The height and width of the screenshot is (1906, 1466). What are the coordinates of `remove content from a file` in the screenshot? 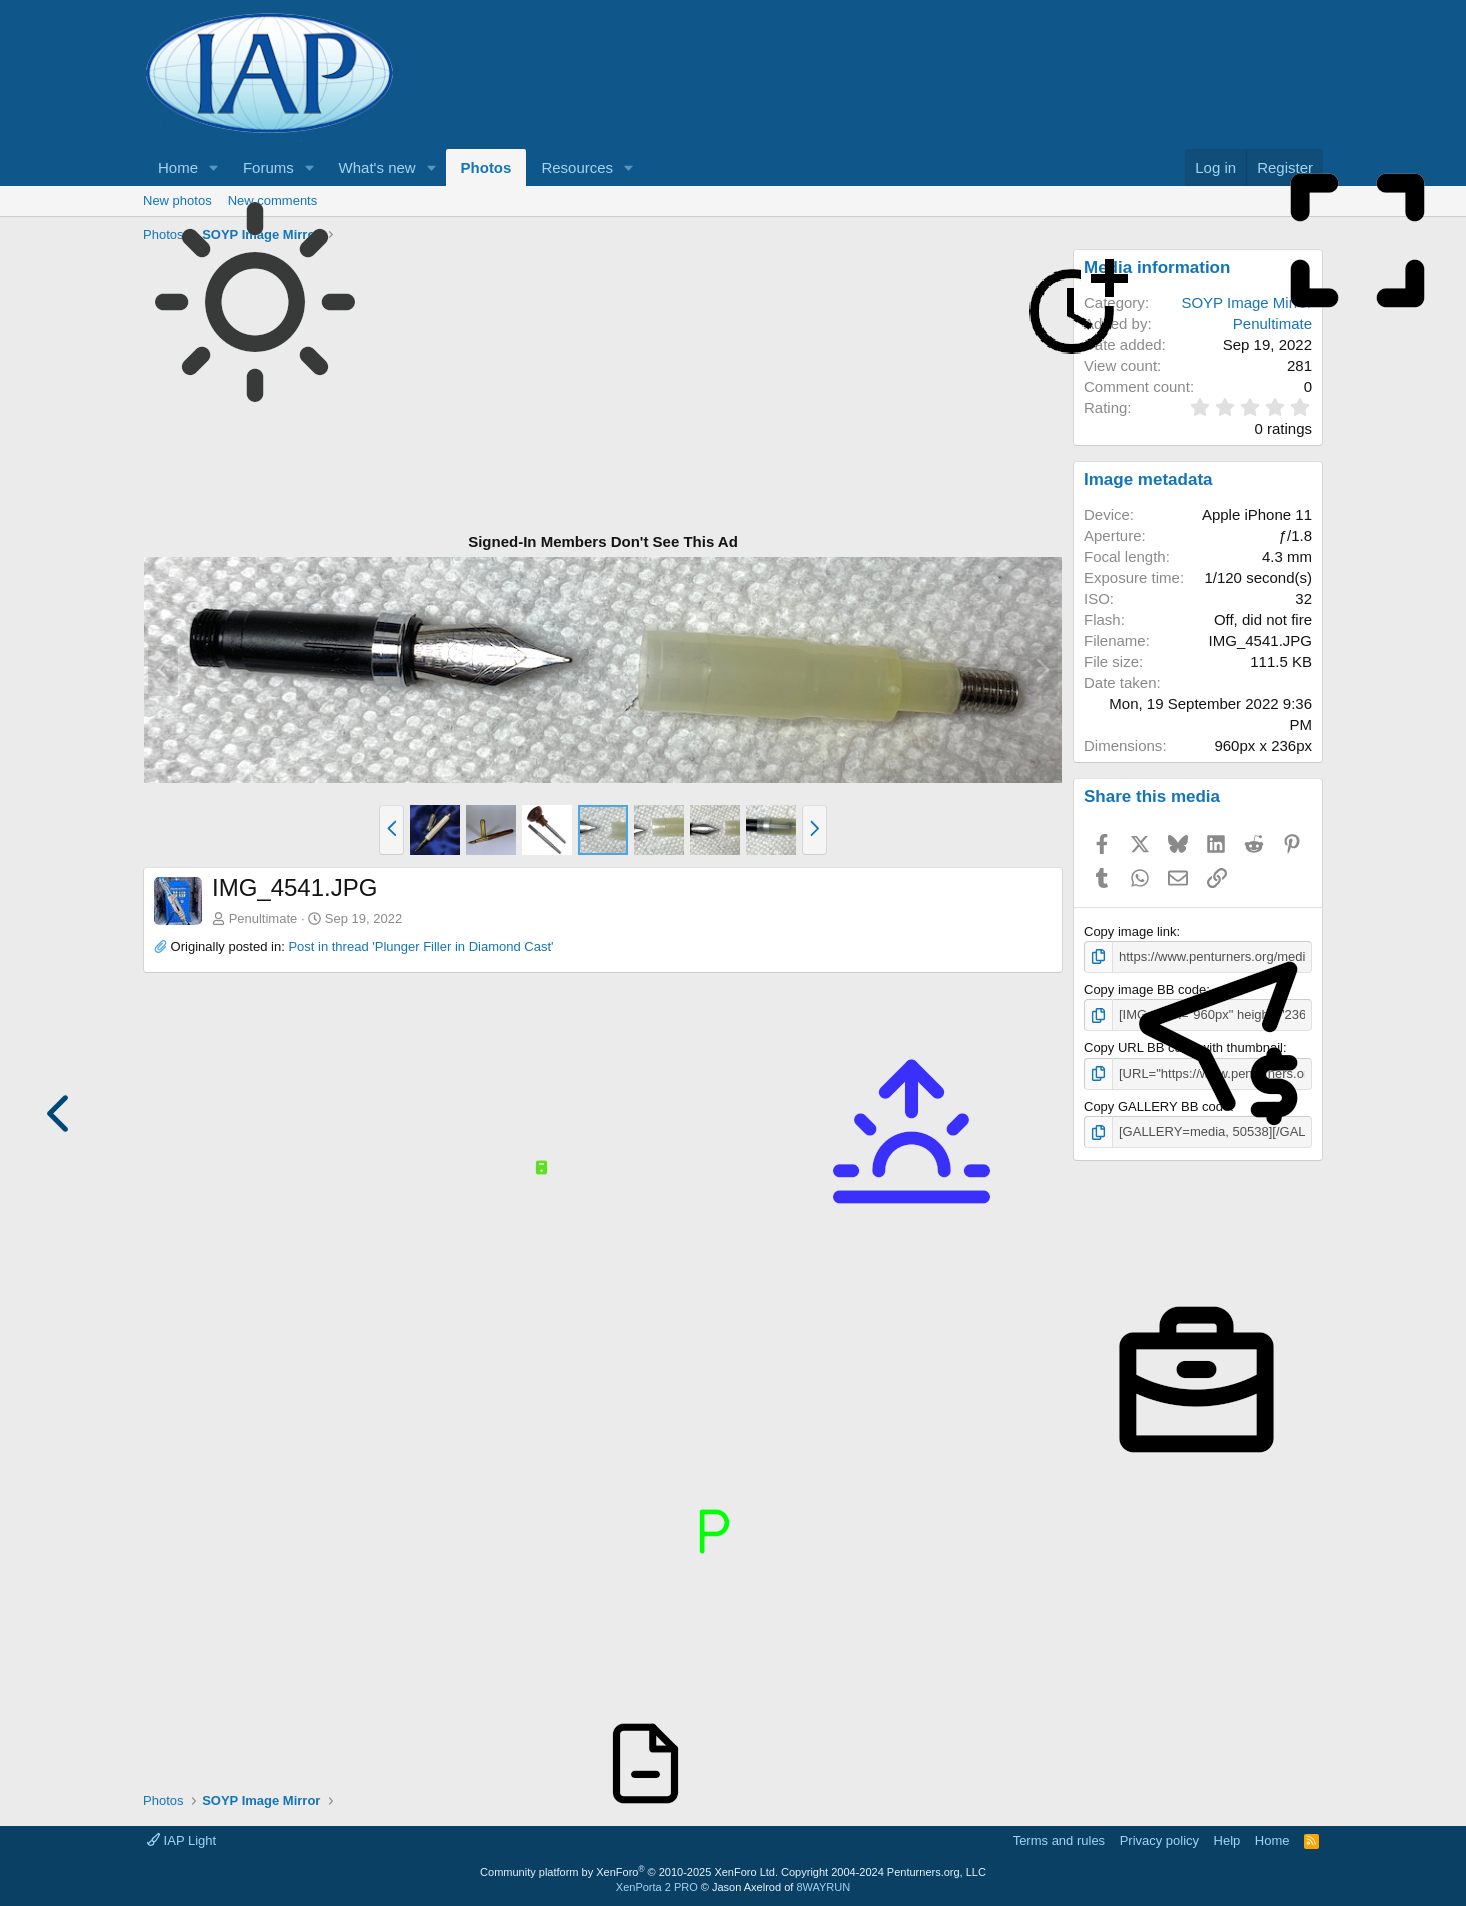 It's located at (645, 1763).